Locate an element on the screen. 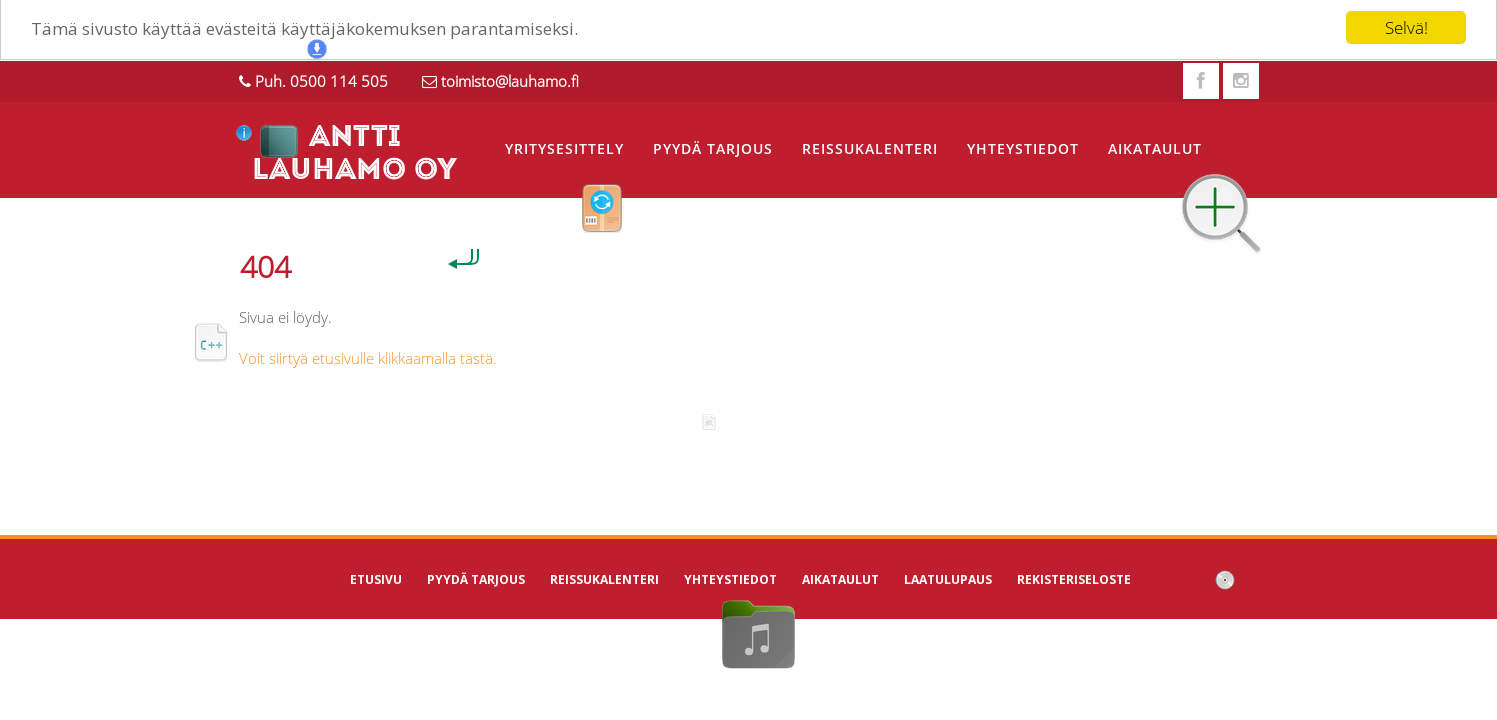 This screenshot has width=1497, height=720. zoom in on file or document is located at coordinates (1220, 212).